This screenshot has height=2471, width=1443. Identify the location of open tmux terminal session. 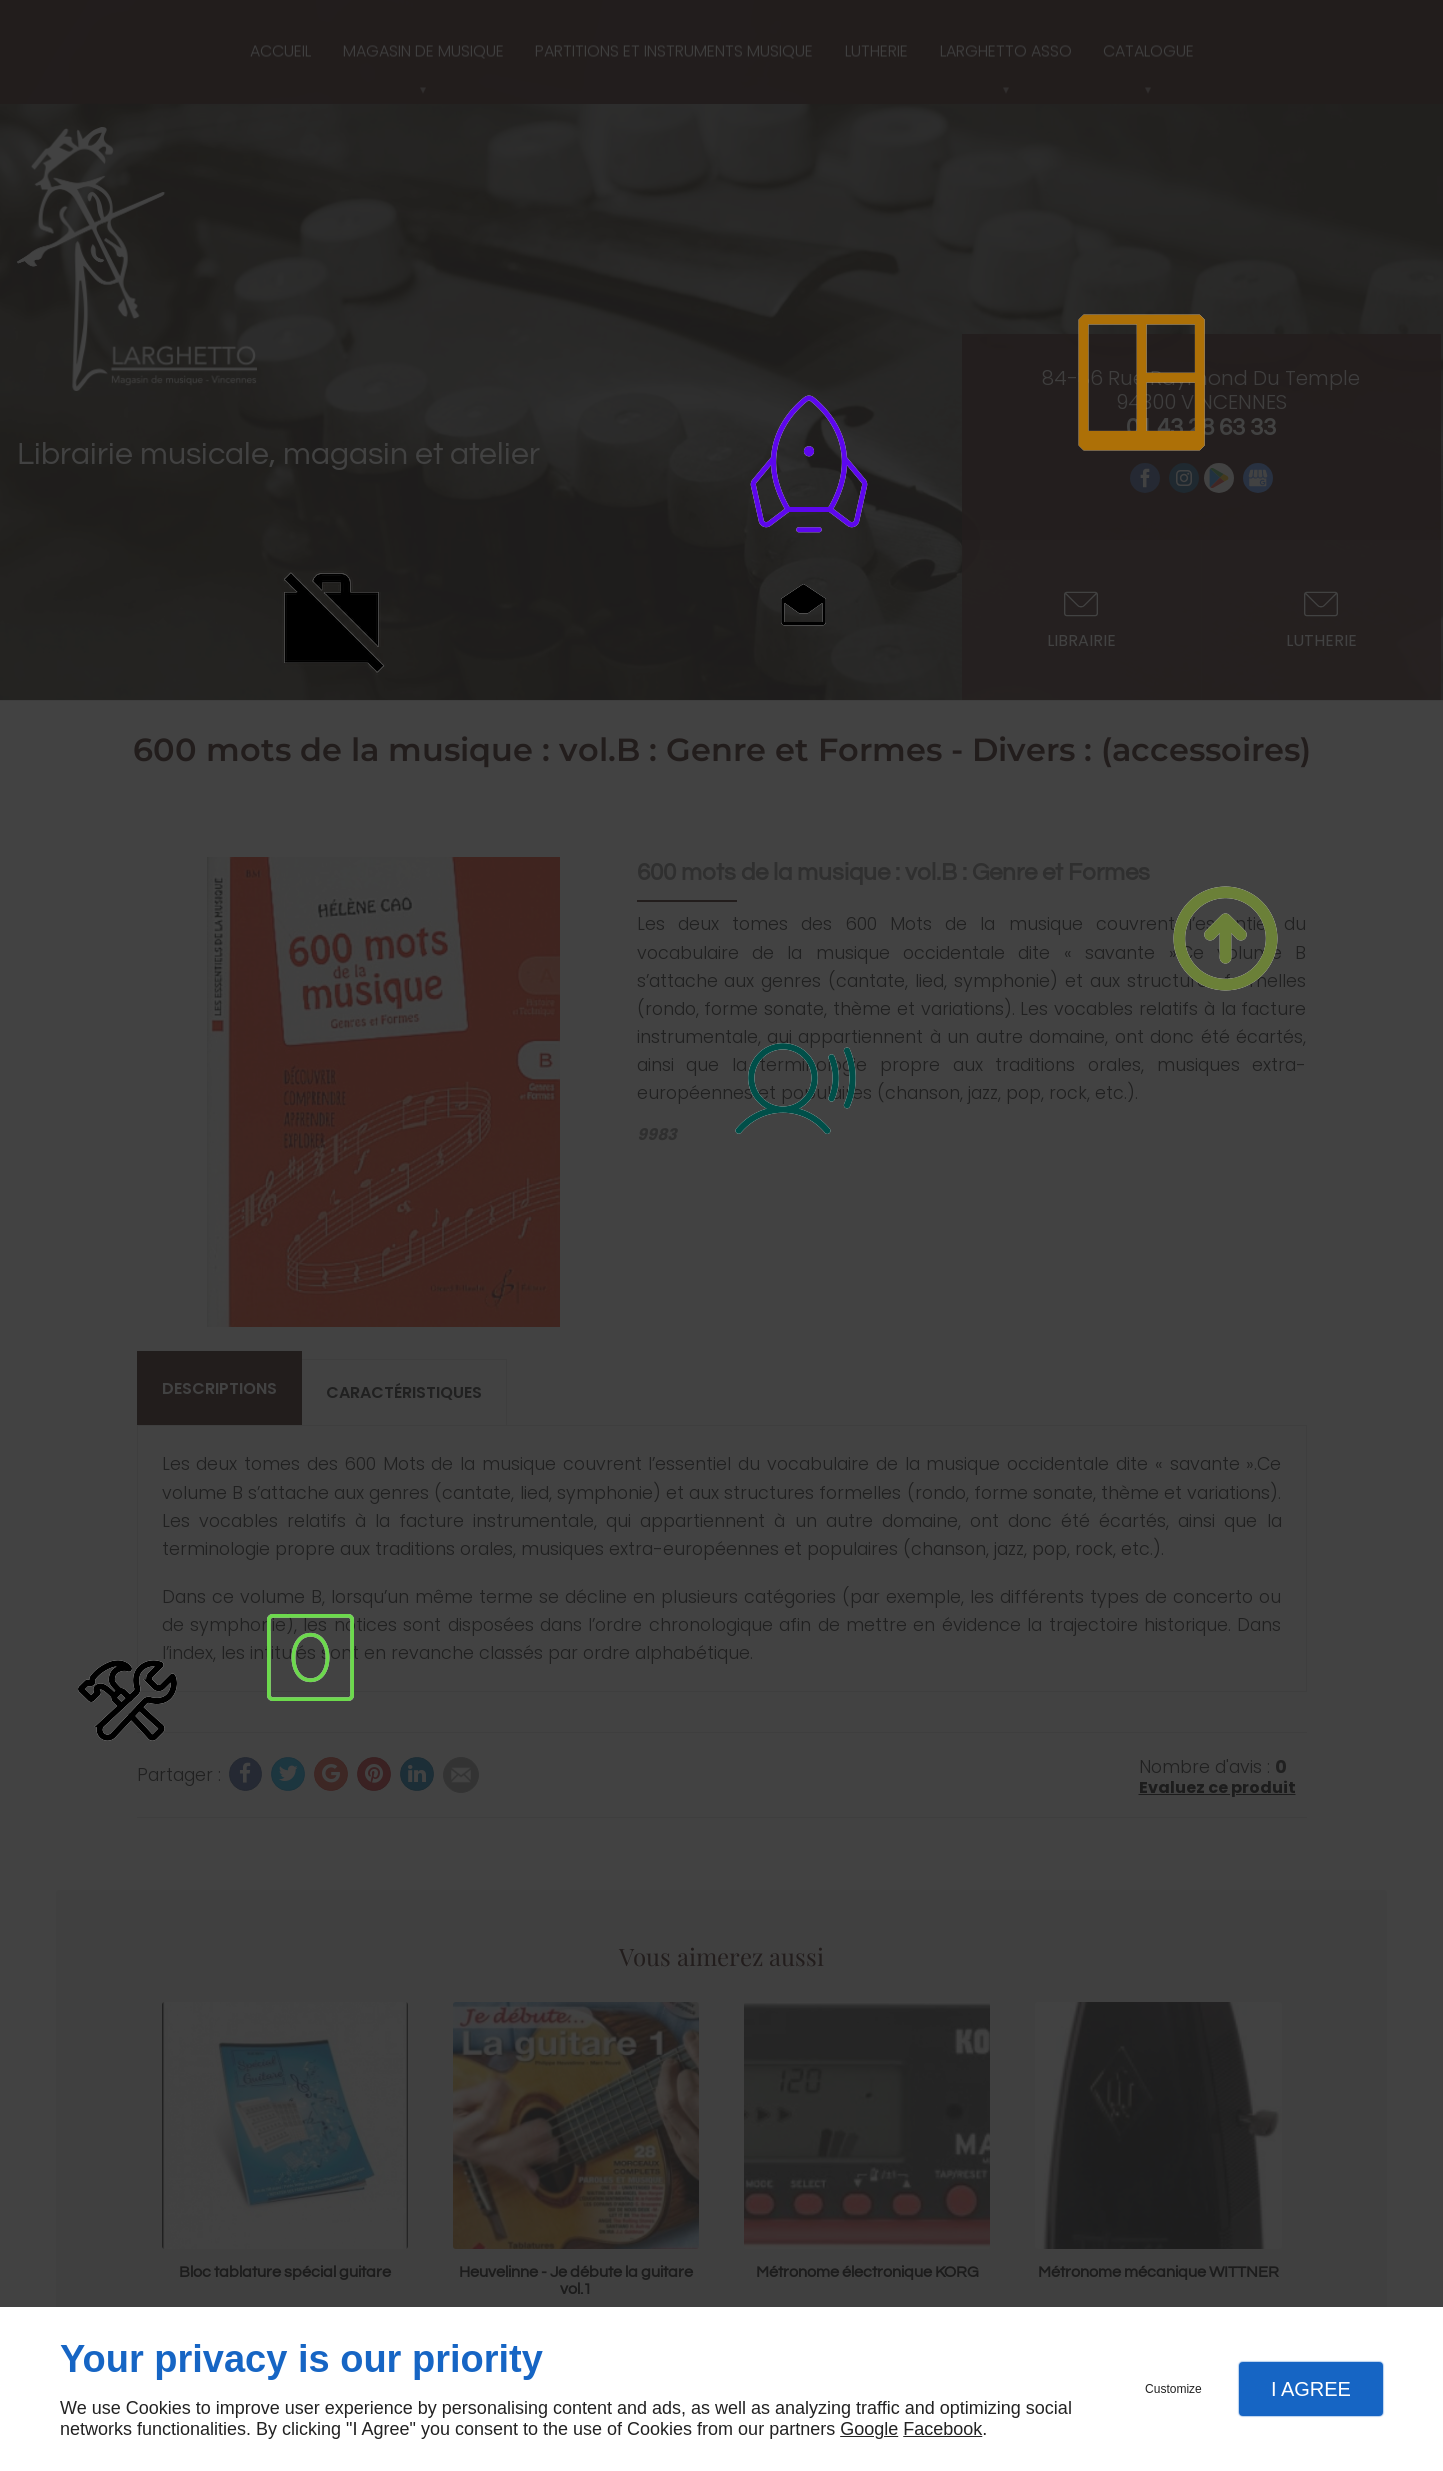
(1146, 382).